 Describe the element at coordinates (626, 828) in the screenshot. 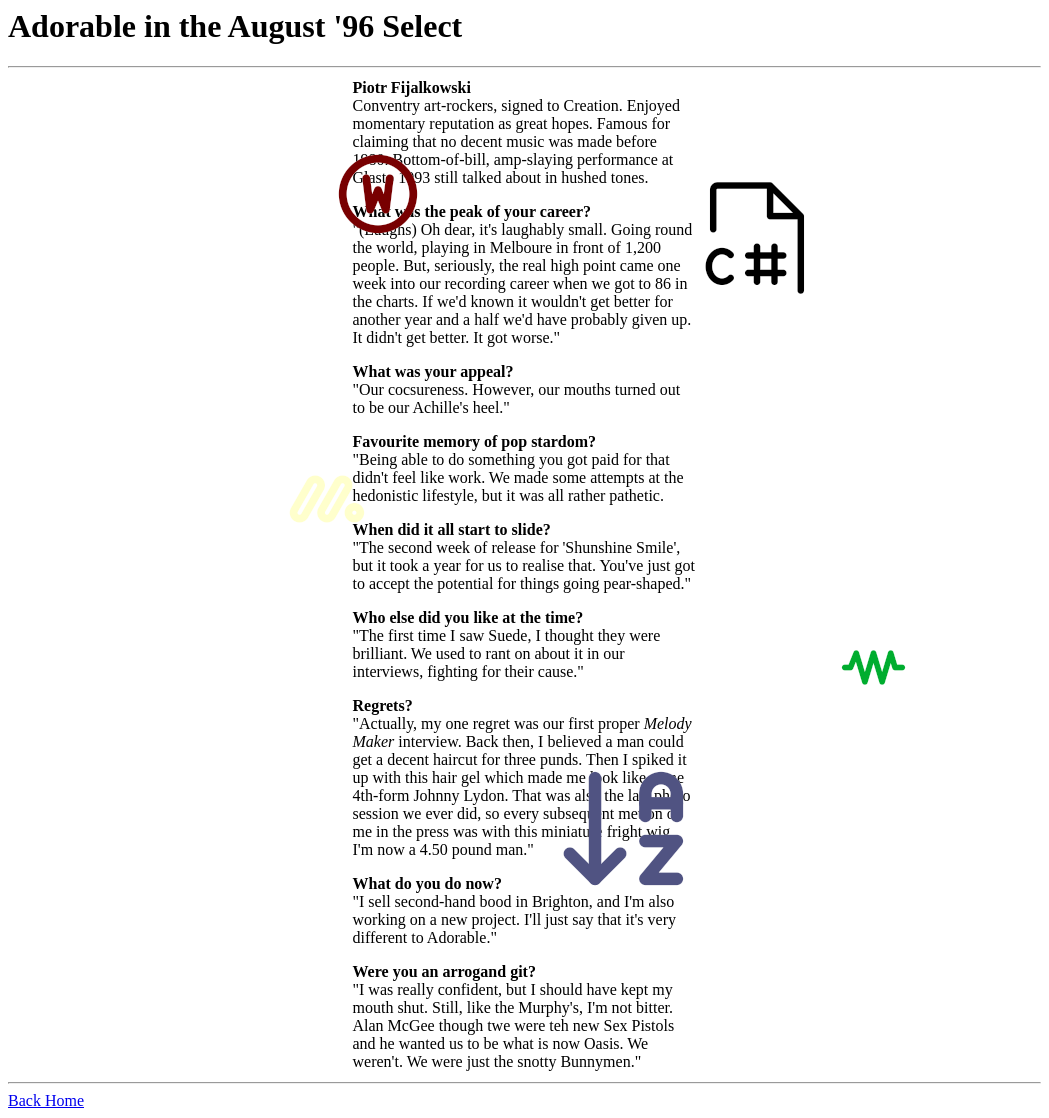

I see `sort alphabetically from A to Z` at that location.